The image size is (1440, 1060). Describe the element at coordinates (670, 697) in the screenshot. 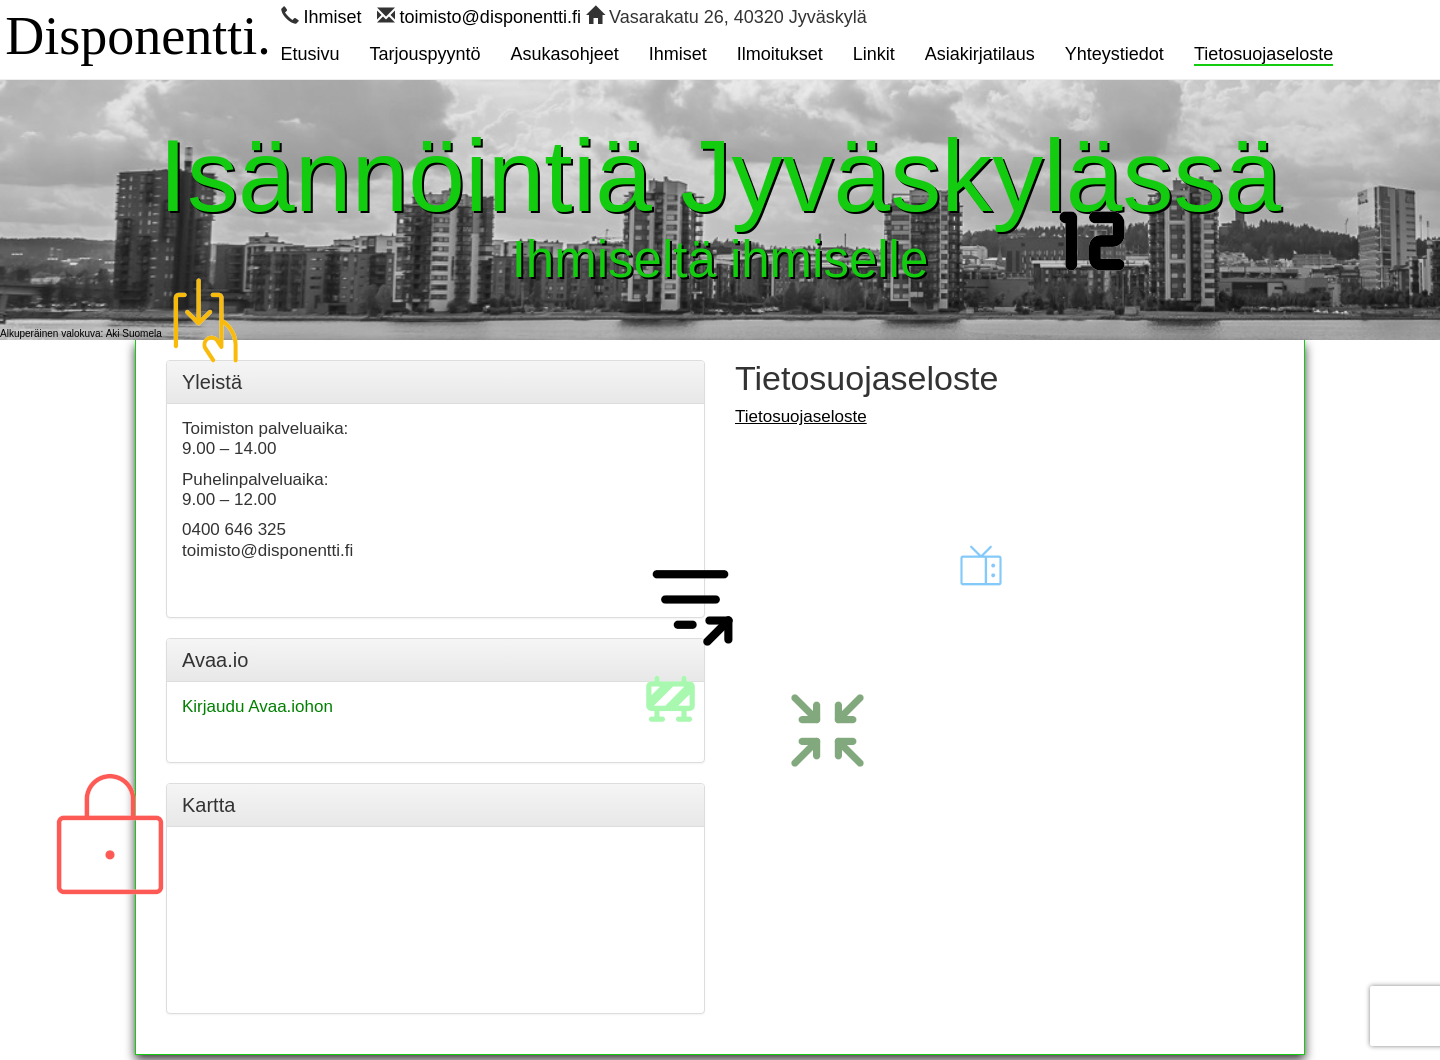

I see `indicates a blocked or restricted area` at that location.